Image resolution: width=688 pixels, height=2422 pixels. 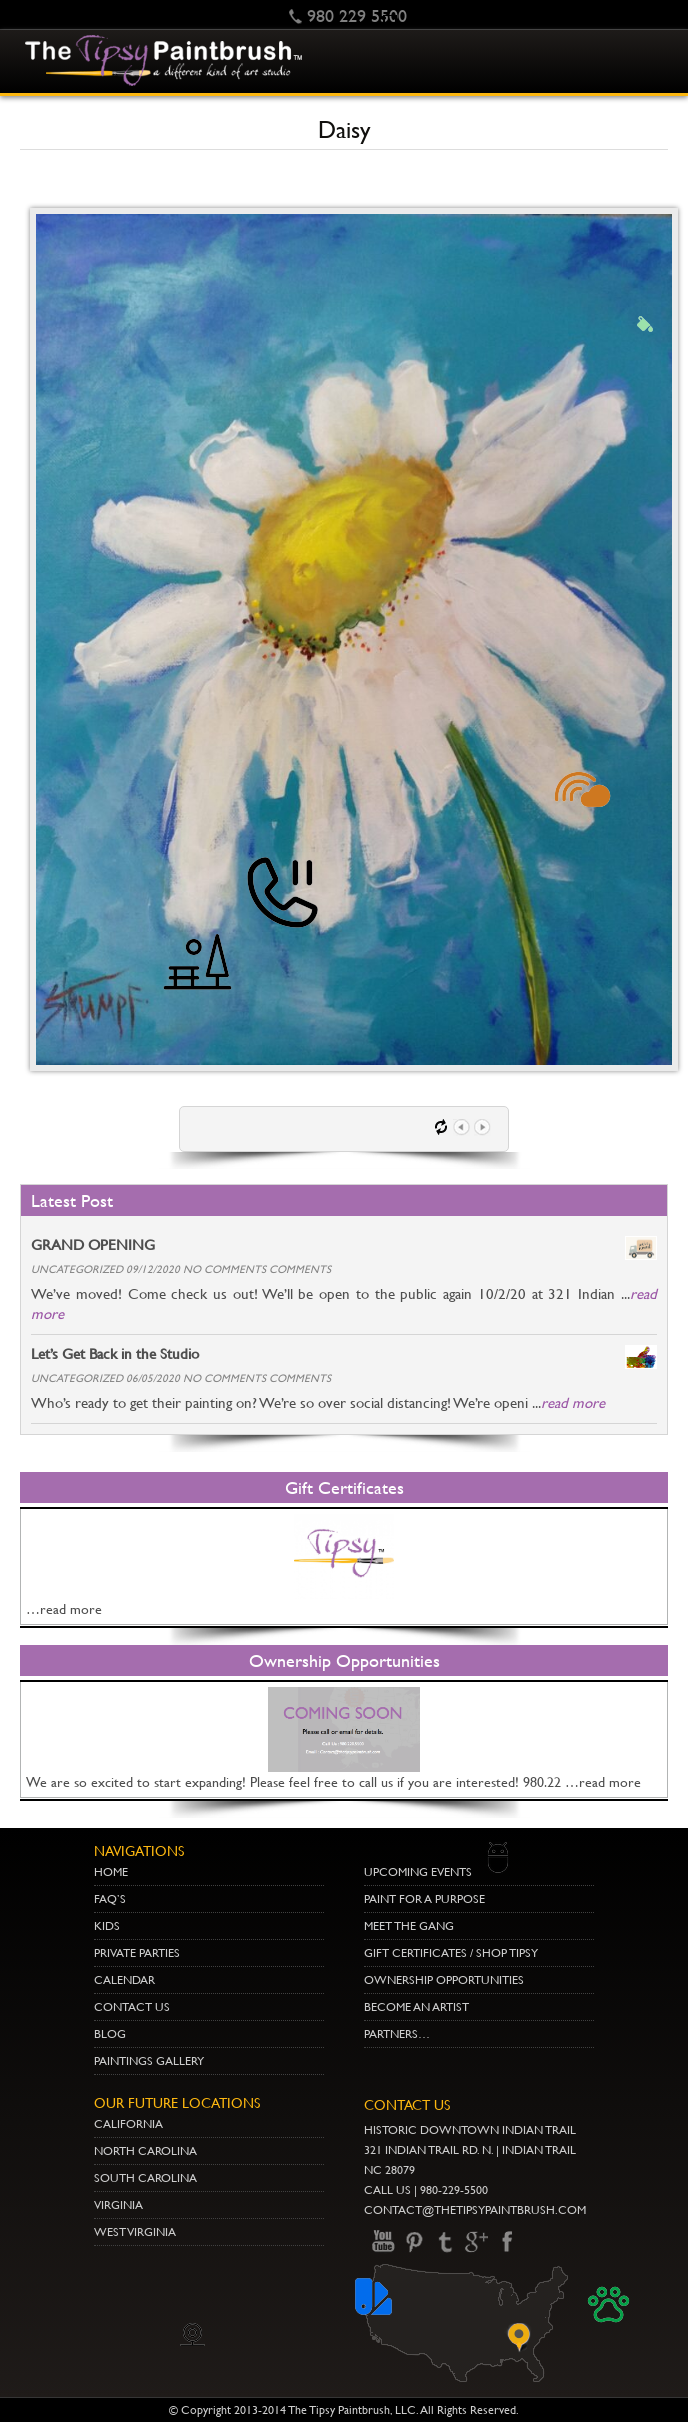 I want to click on put current call on hold, so click(x=284, y=891).